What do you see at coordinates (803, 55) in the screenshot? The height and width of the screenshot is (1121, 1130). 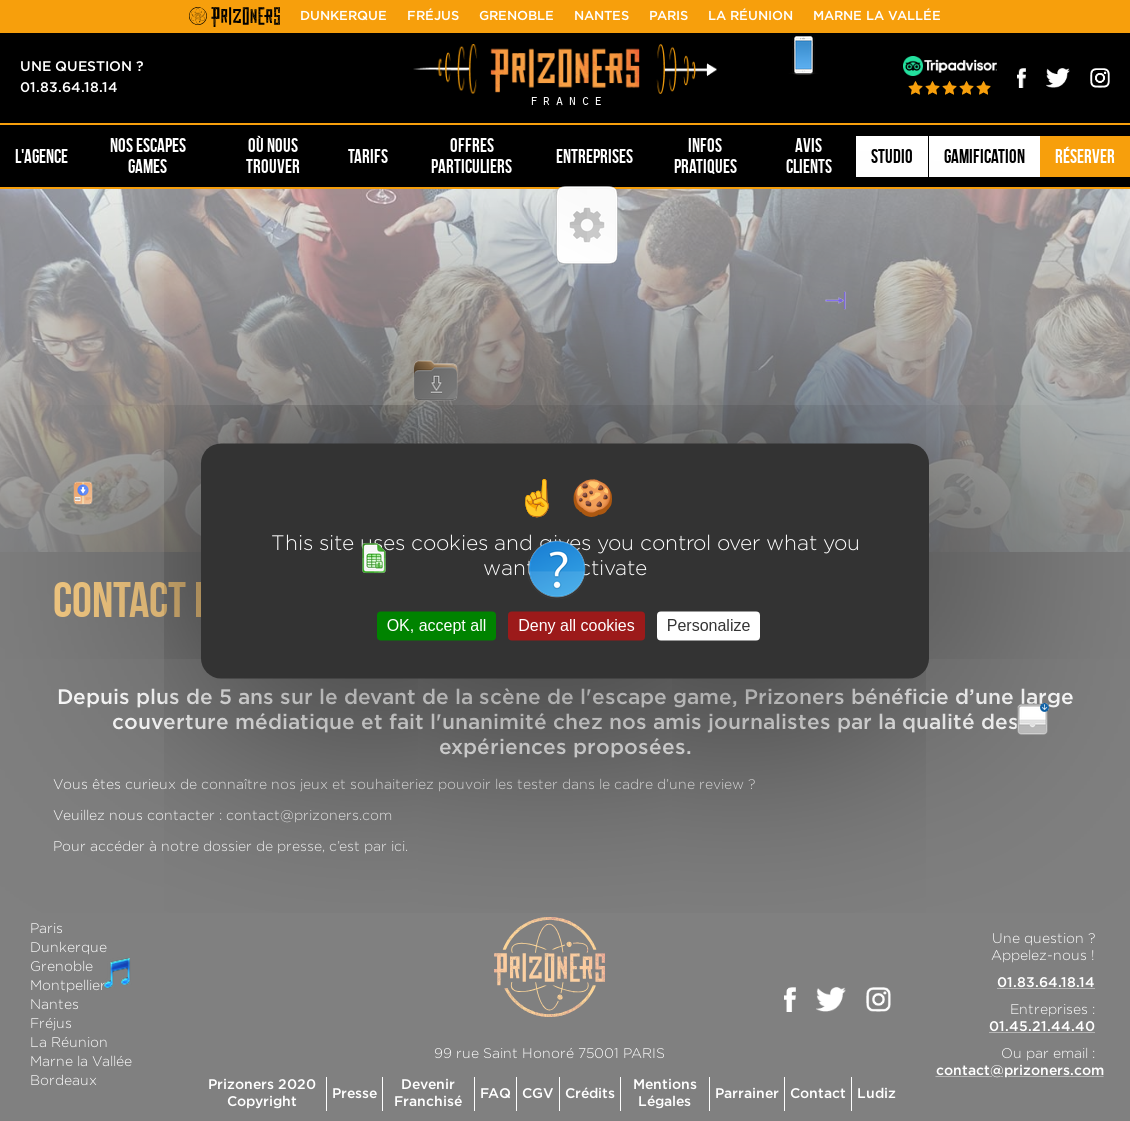 I see `view connected iPhone device` at bounding box center [803, 55].